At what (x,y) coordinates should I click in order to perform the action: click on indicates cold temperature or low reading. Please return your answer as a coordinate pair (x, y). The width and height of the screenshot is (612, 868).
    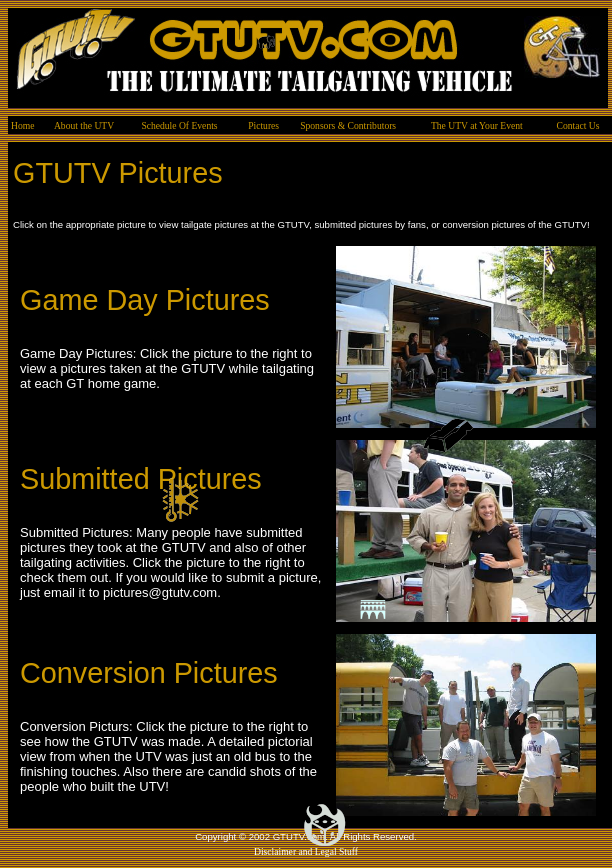
    Looking at the image, I should click on (180, 499).